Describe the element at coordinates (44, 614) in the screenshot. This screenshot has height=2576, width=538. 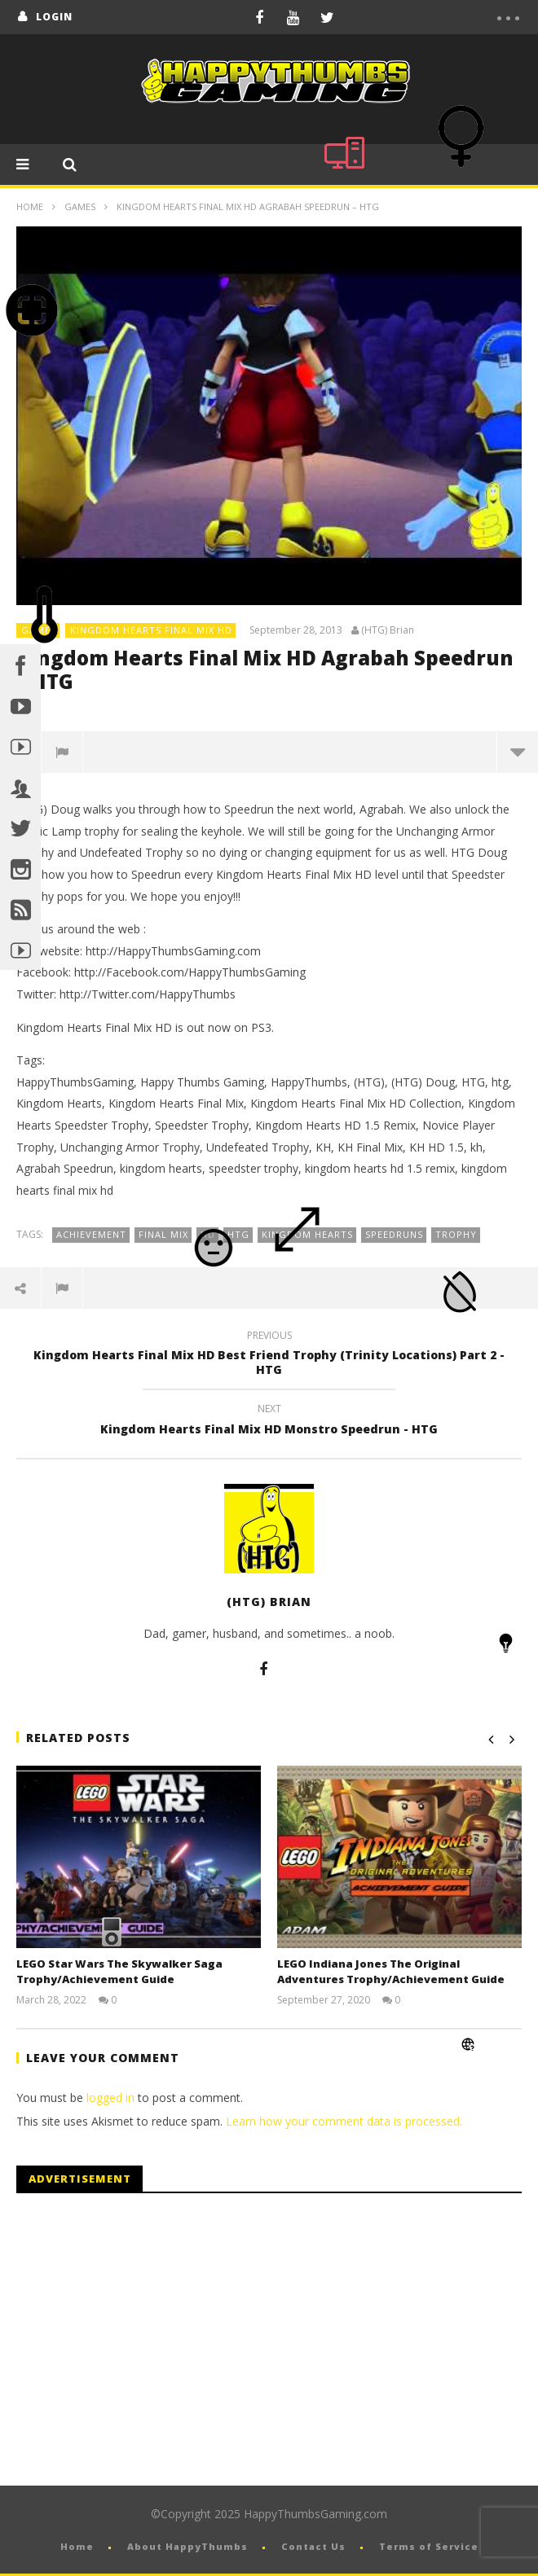
I see `view current temperature` at that location.